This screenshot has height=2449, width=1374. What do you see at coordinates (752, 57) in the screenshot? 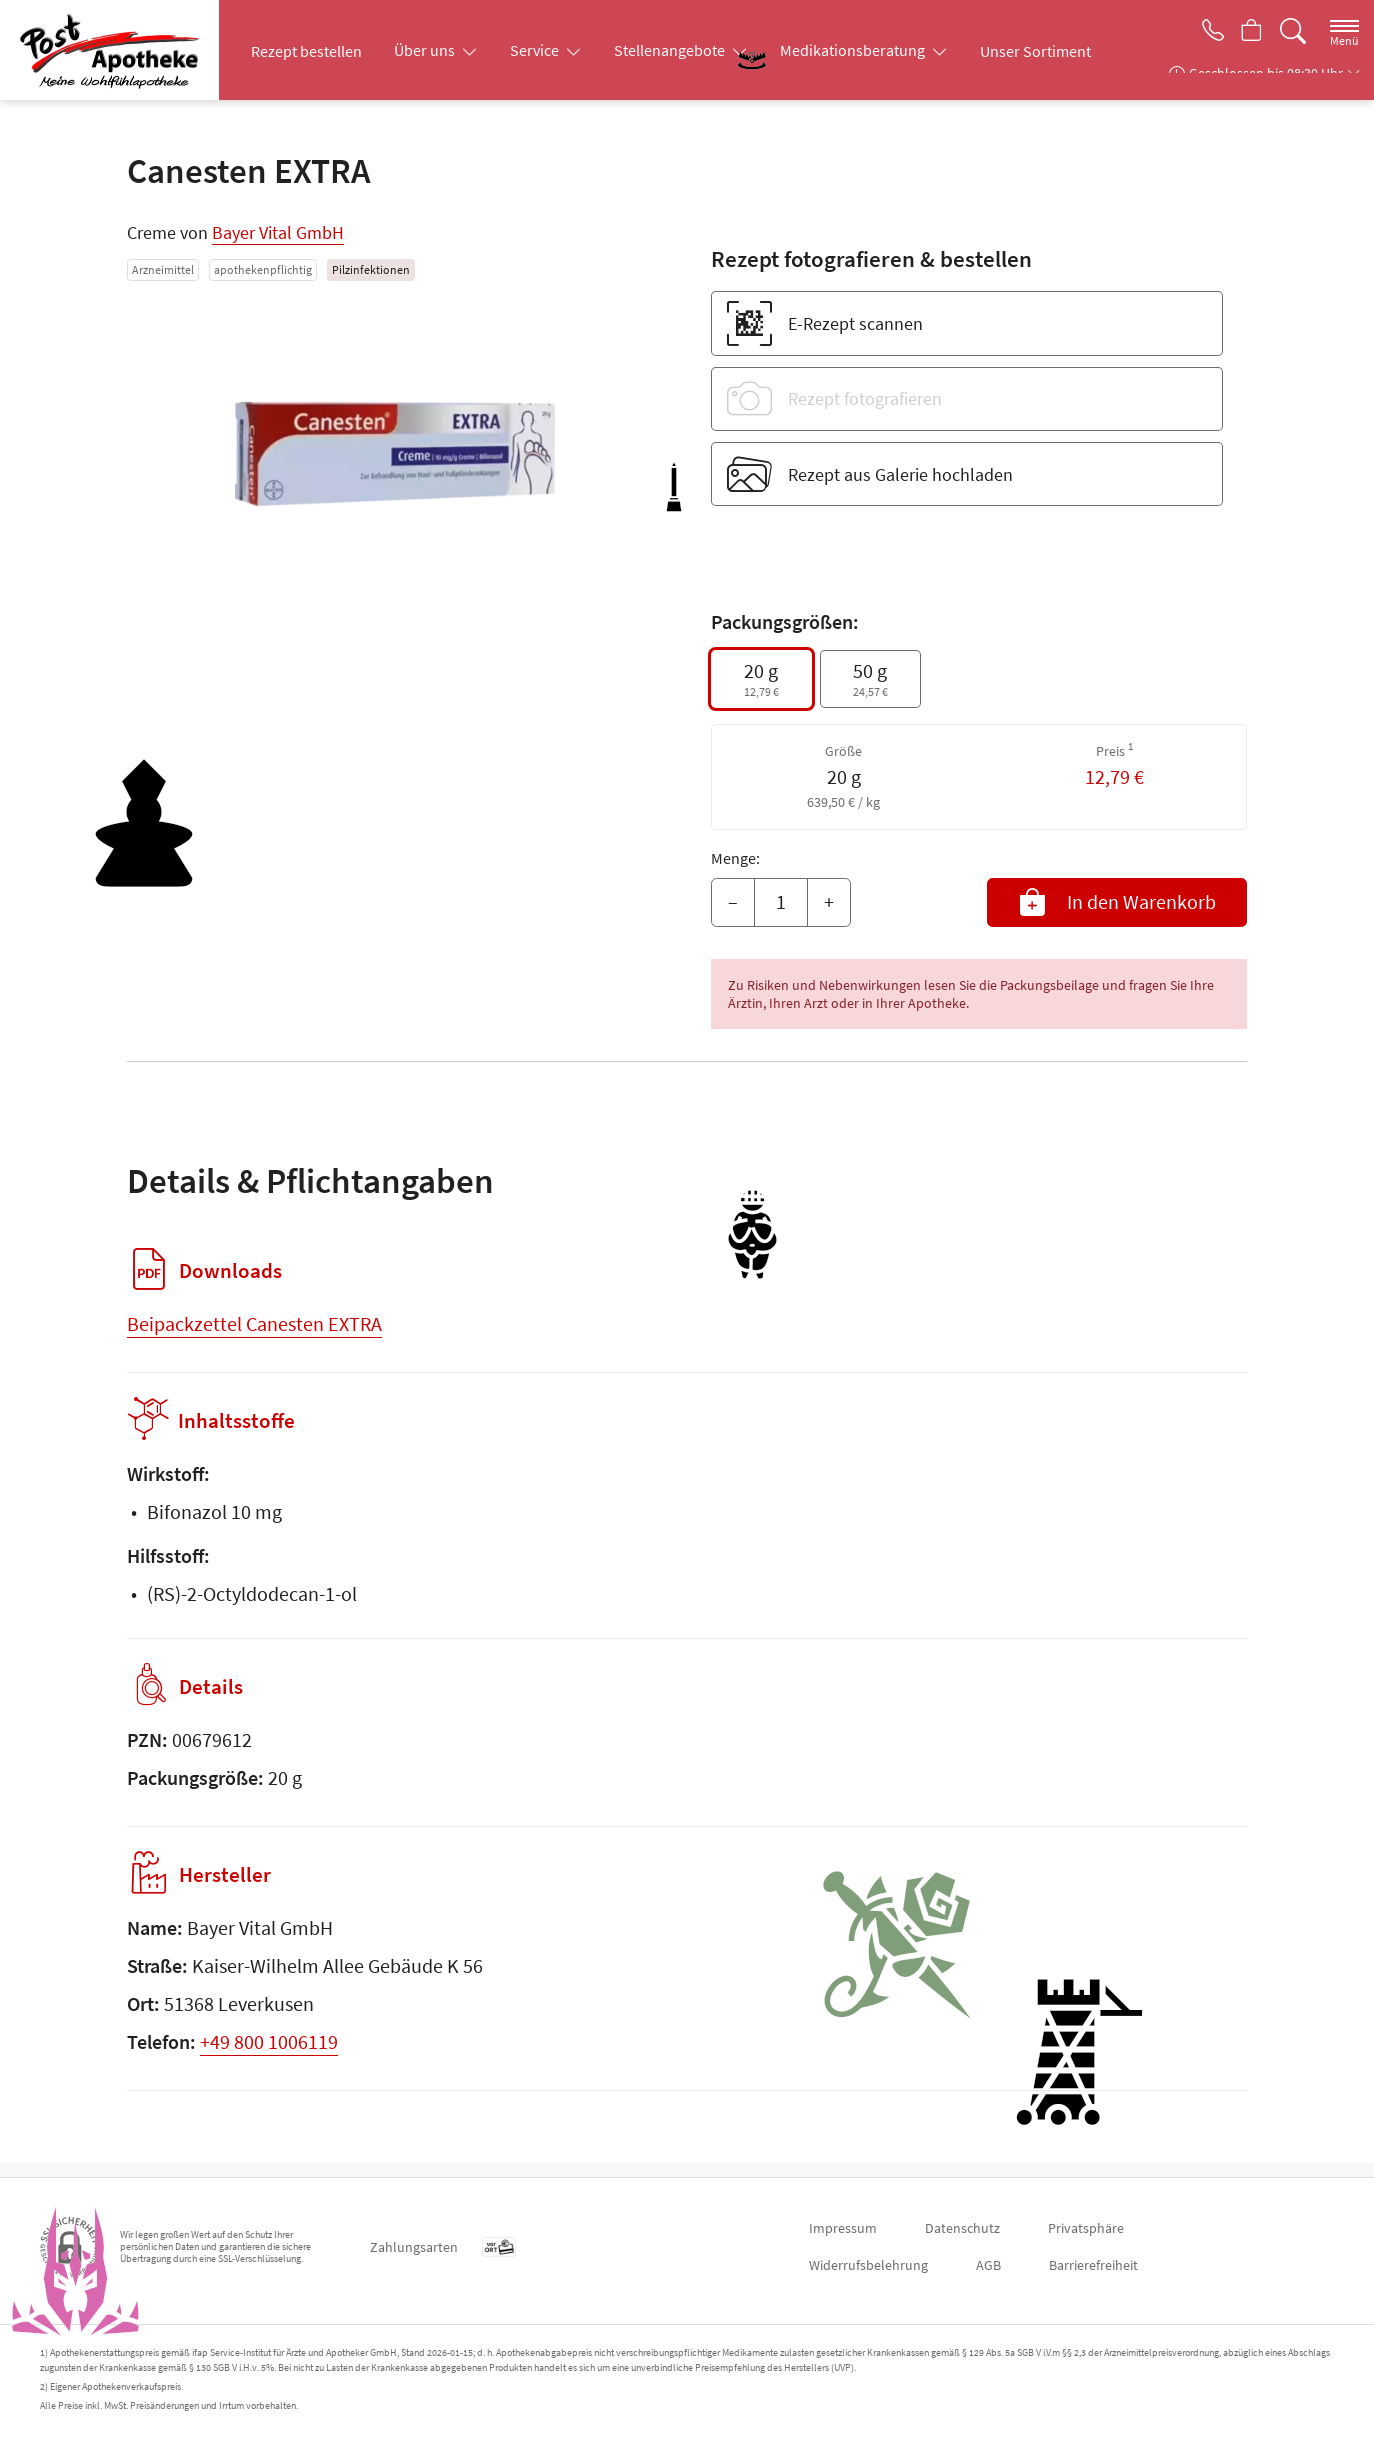
I see `trap or hazard indicator in a game interface` at bounding box center [752, 57].